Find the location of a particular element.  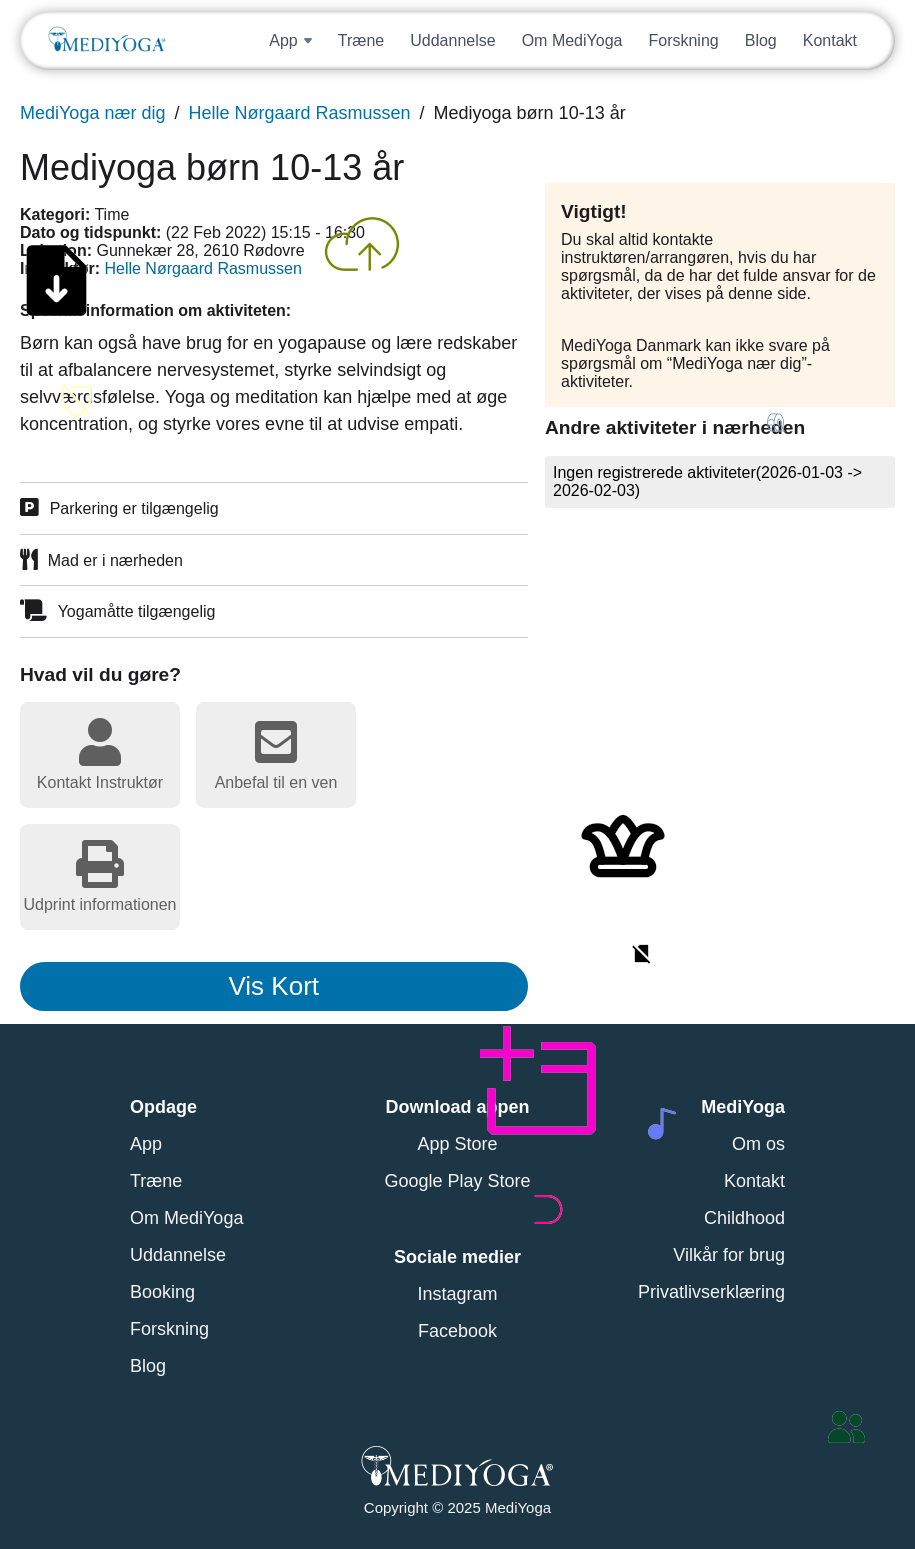

view tire information or status is located at coordinates (775, 422).